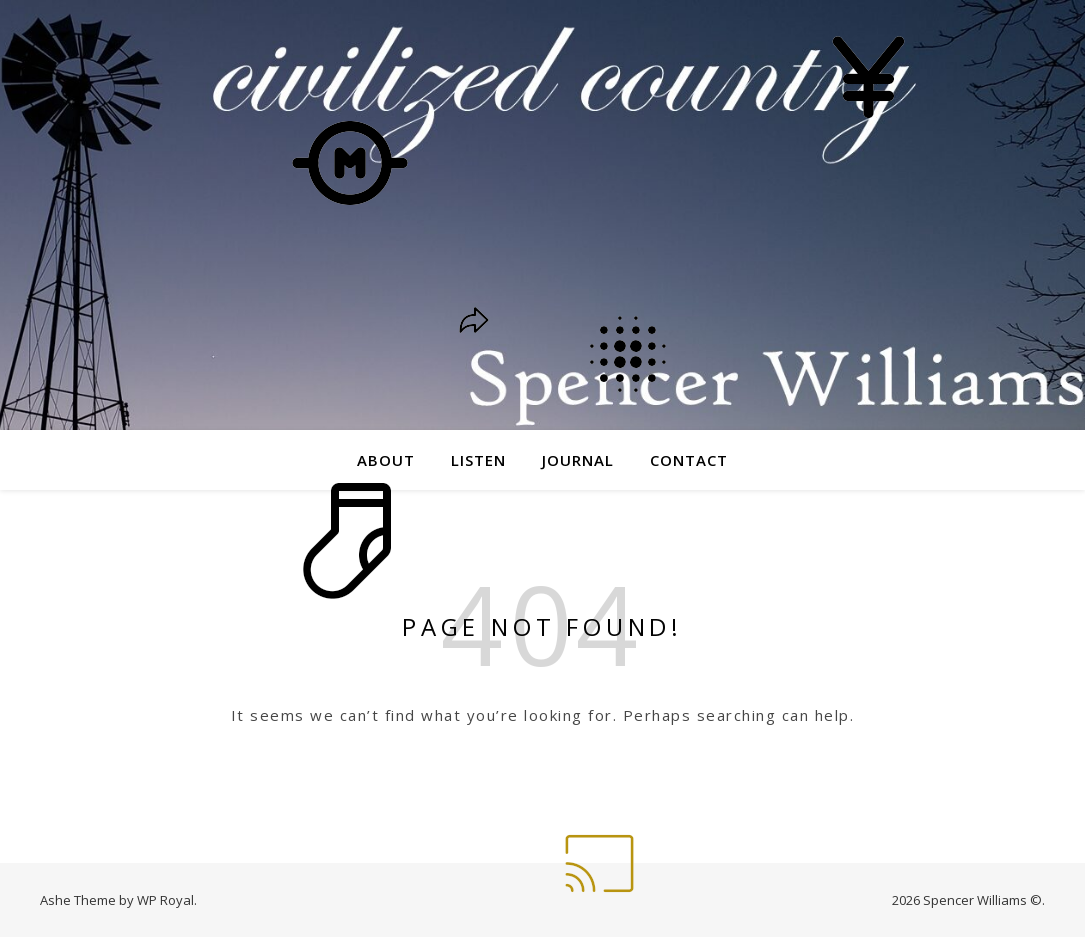 This screenshot has width=1085, height=937. What do you see at coordinates (868, 75) in the screenshot?
I see `japanese yen currency indicator` at bounding box center [868, 75].